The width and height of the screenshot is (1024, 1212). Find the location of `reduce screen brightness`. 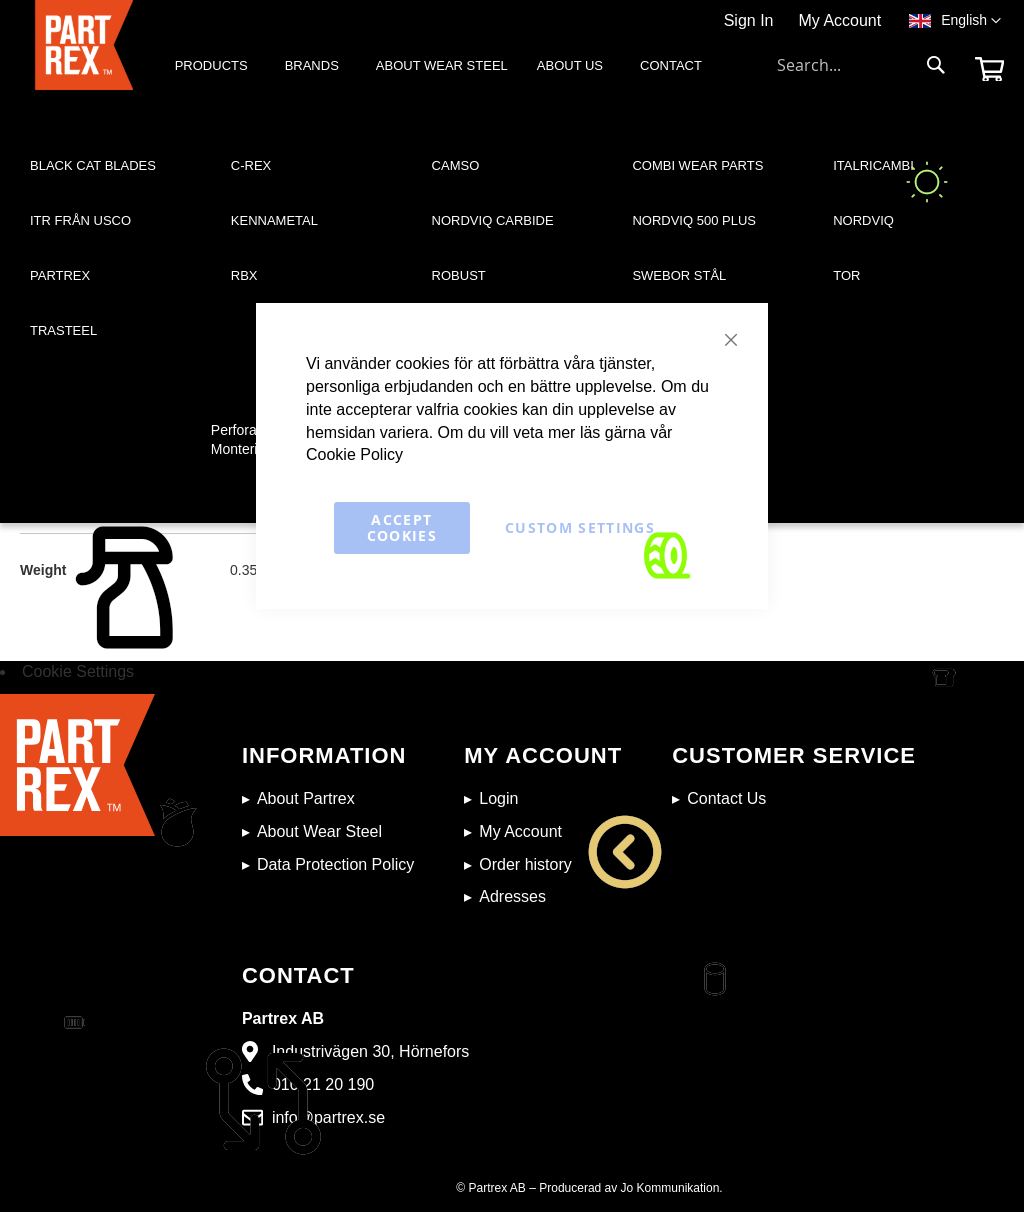

reduce screen brightness is located at coordinates (927, 182).